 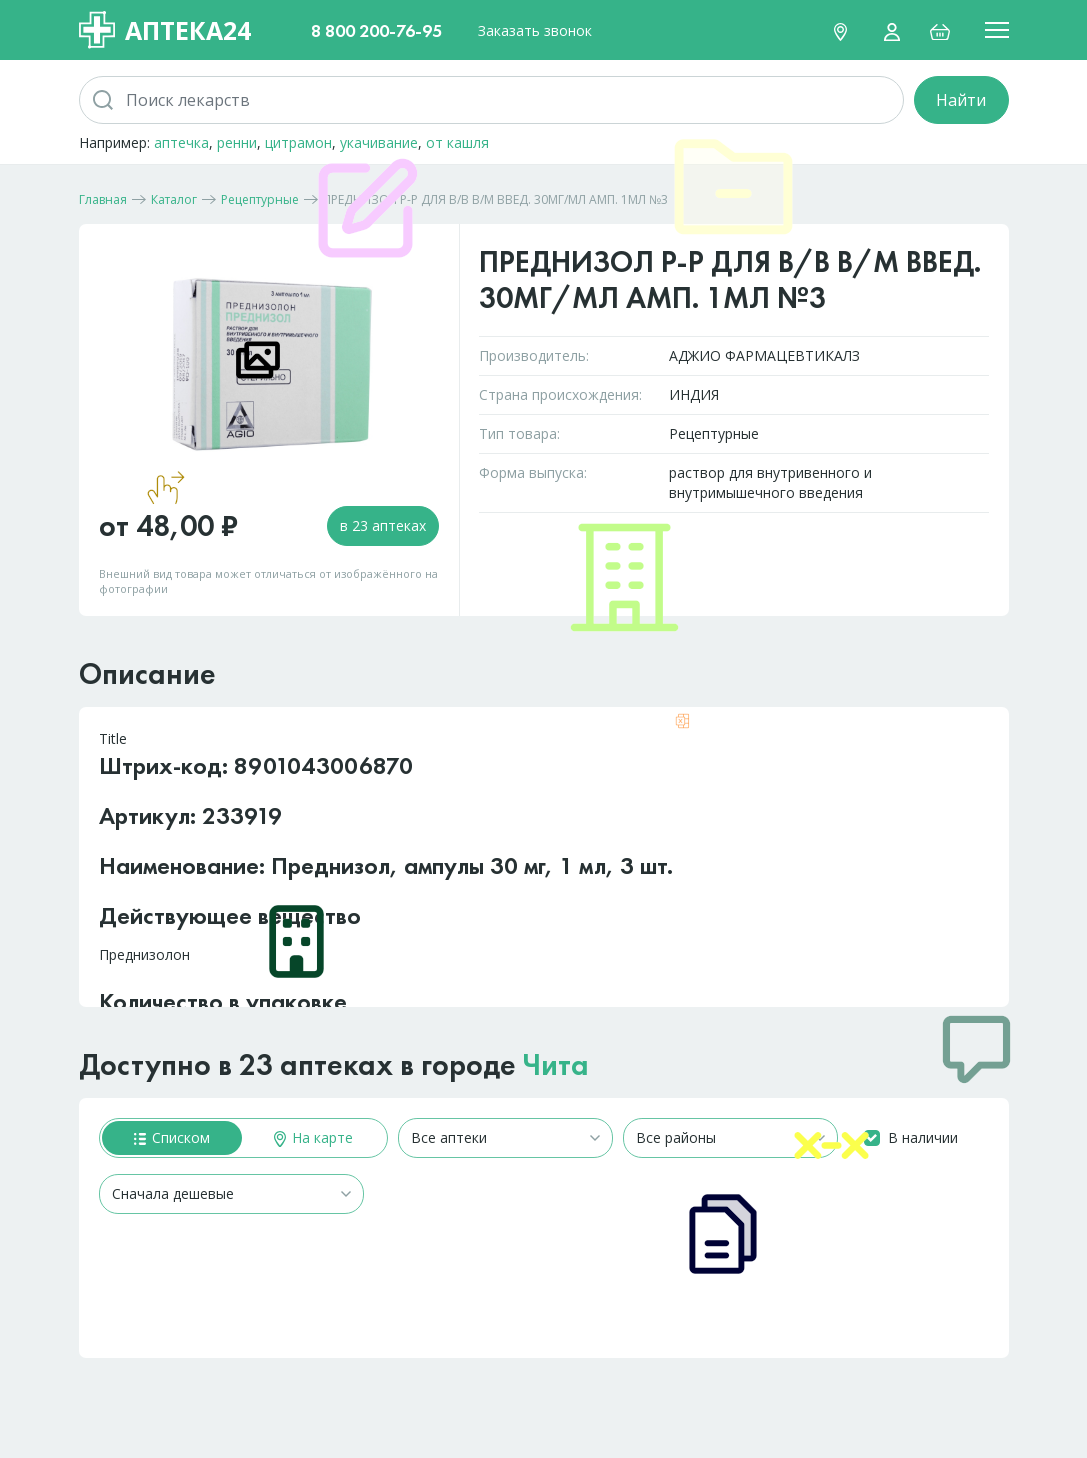 I want to click on remove a folder, so click(x=733, y=184).